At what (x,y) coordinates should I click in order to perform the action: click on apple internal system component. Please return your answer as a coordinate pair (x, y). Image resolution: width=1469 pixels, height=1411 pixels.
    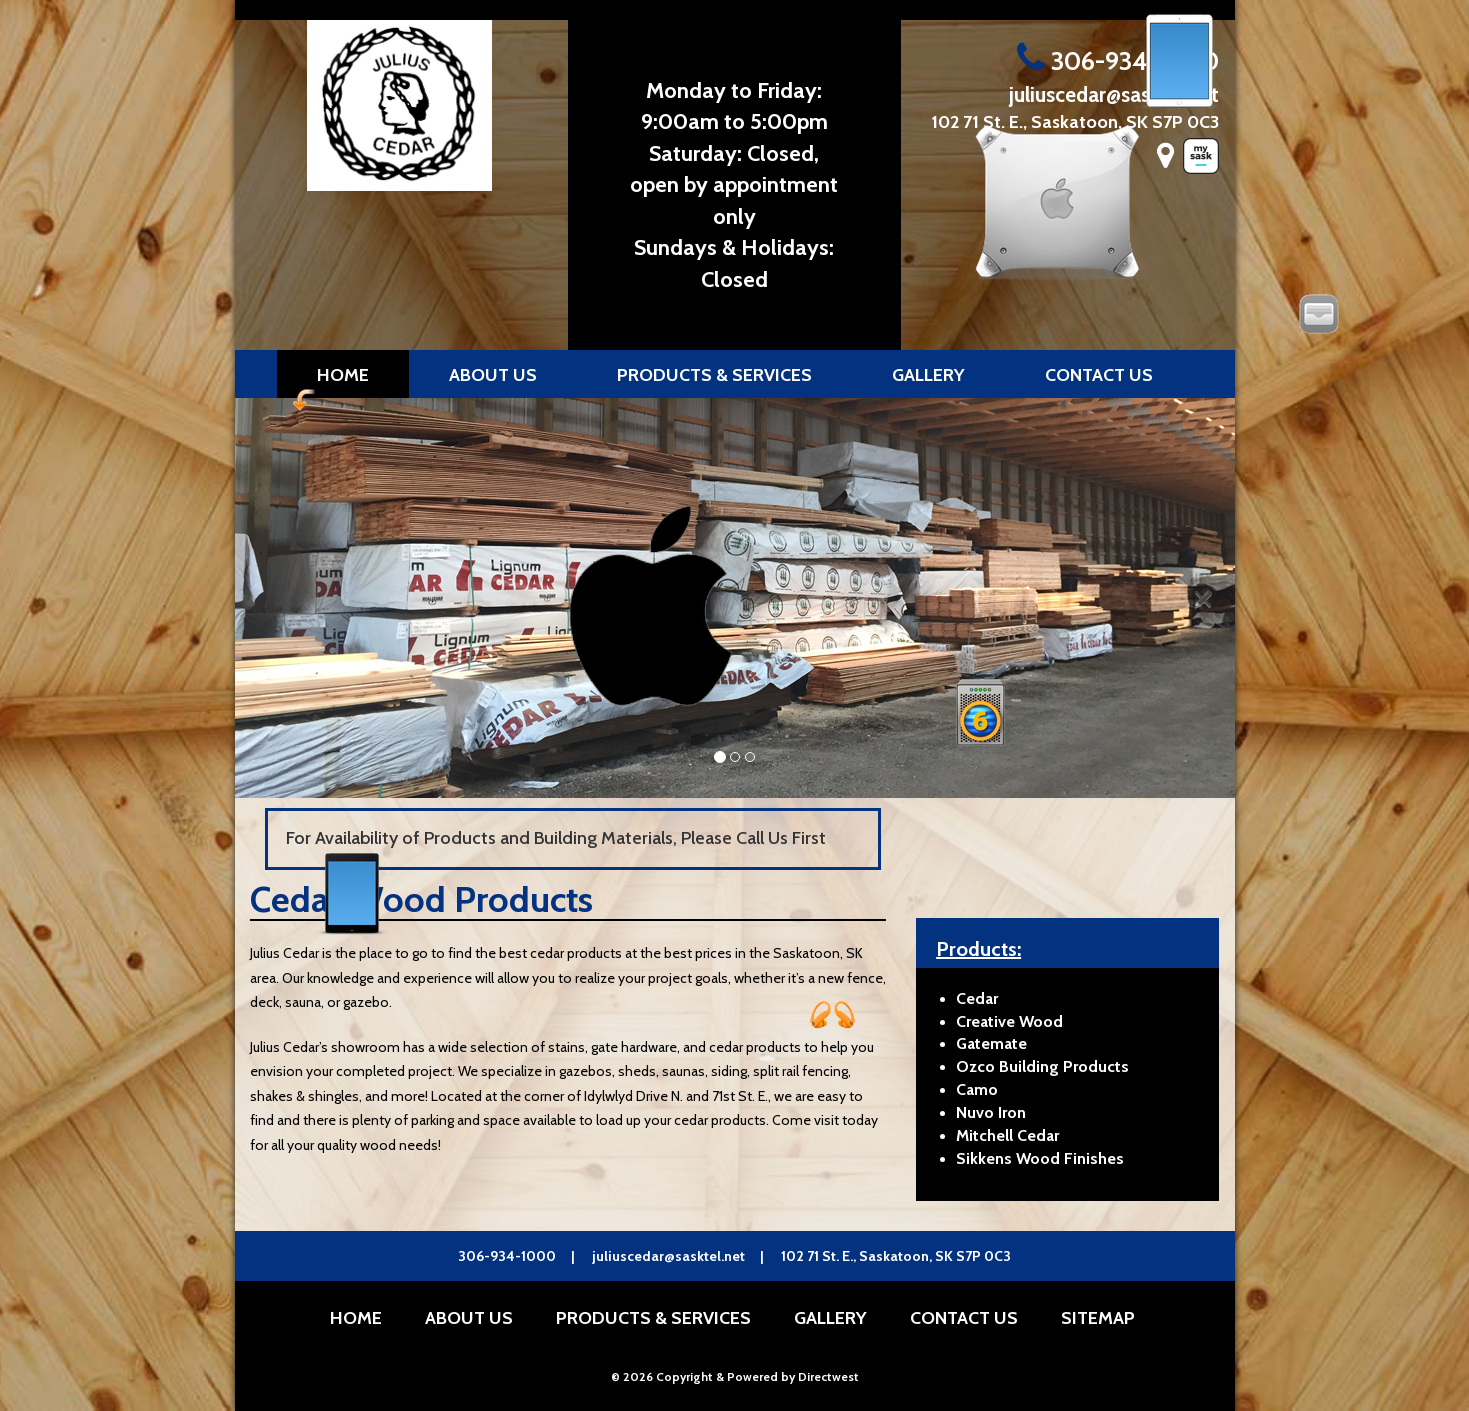
    Looking at the image, I should click on (651, 606).